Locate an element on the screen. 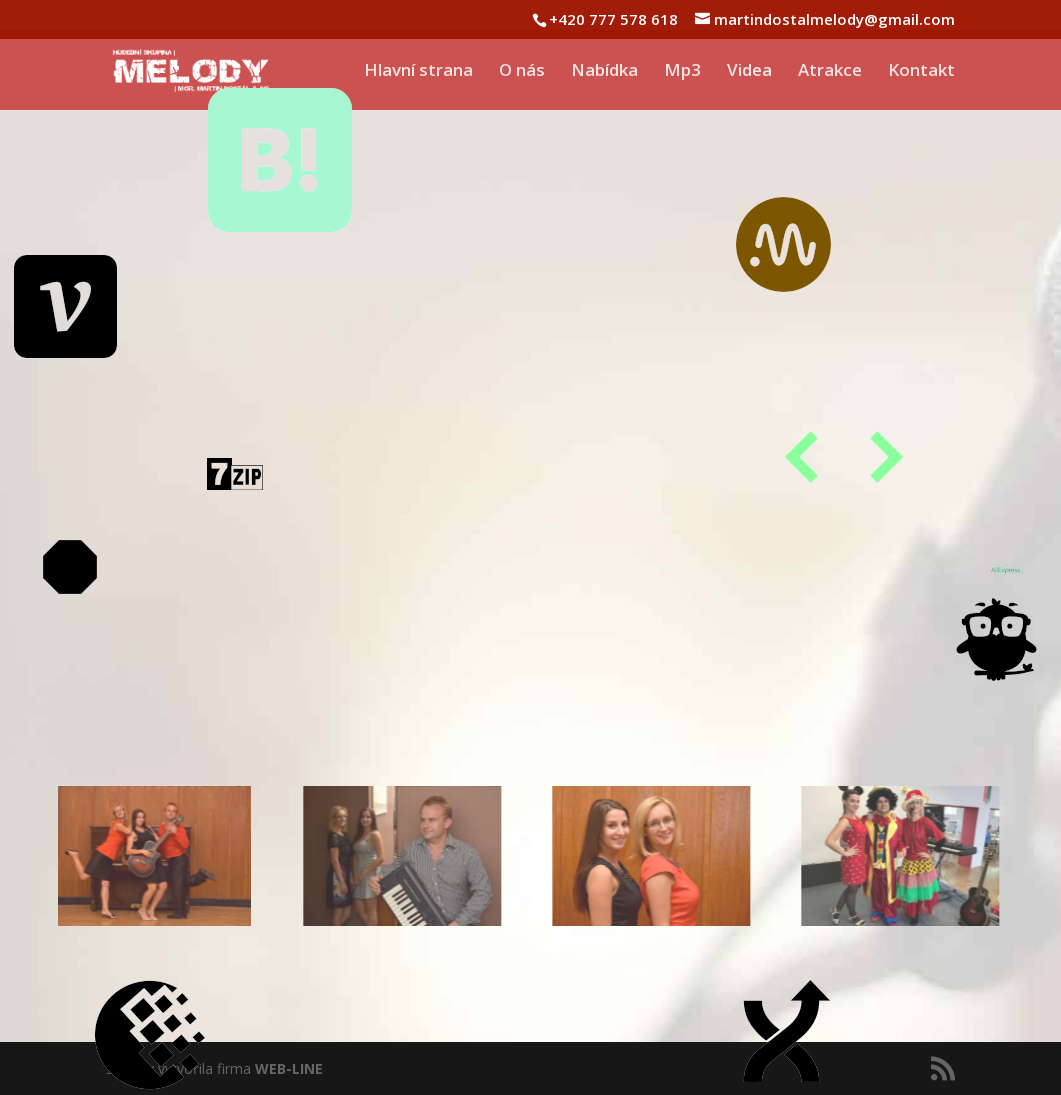  open hatena bookmark app is located at coordinates (280, 160).